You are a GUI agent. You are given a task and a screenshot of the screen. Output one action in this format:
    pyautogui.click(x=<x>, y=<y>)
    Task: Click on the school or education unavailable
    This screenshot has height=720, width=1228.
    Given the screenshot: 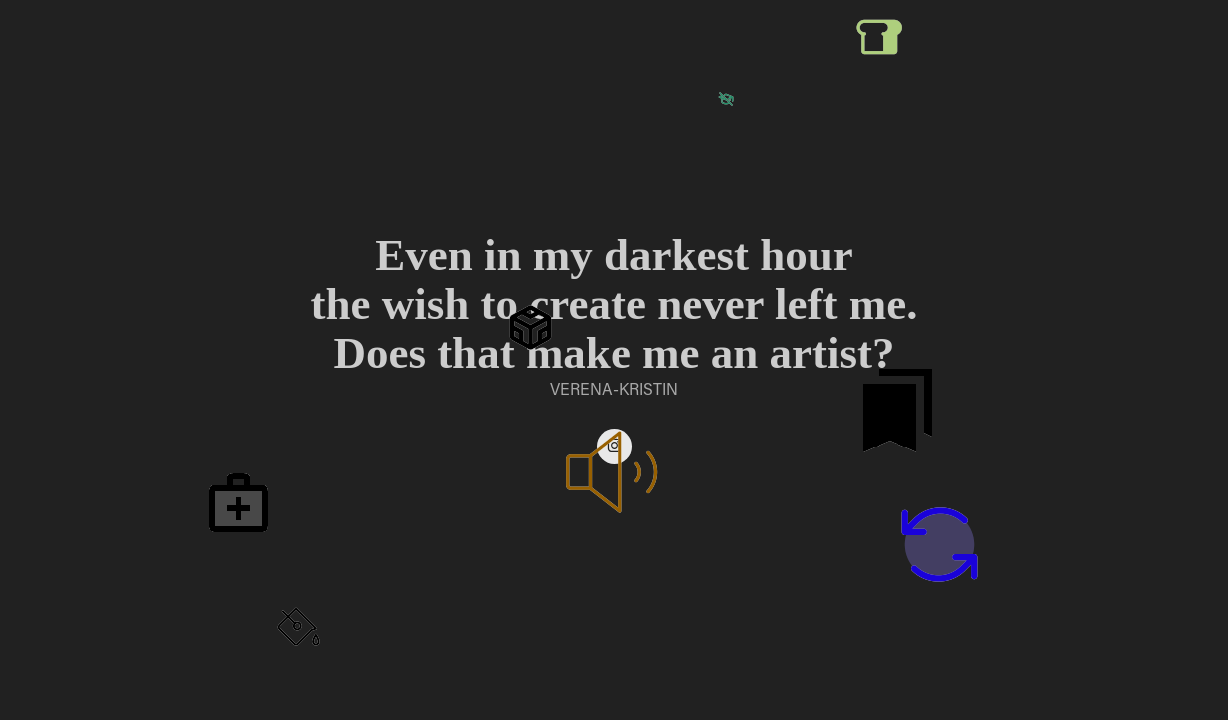 What is the action you would take?
    pyautogui.click(x=726, y=99)
    